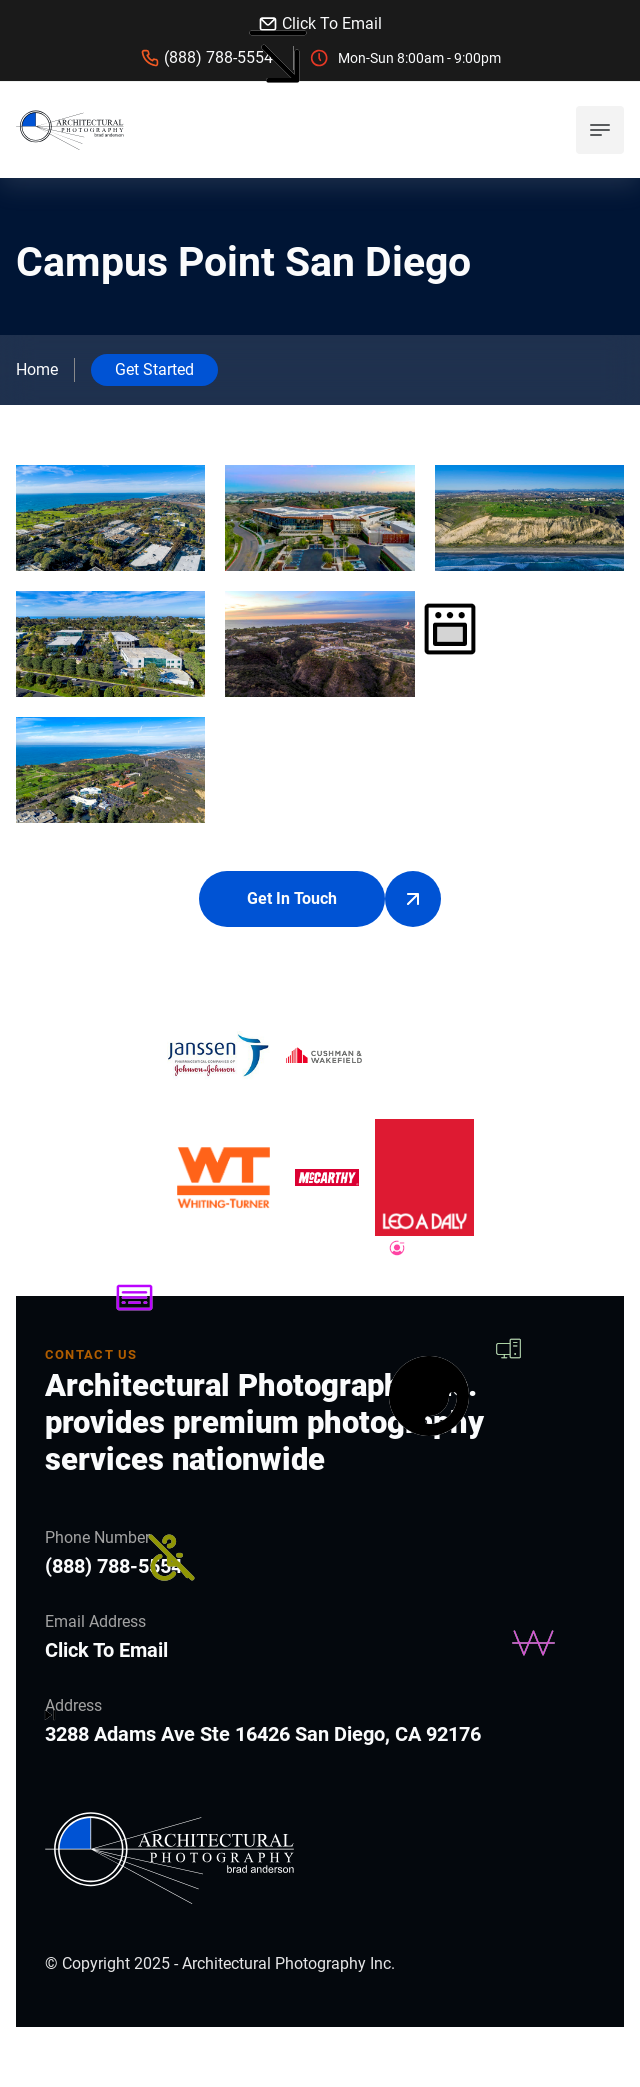  I want to click on skip to the next track or media item, so click(50, 1715).